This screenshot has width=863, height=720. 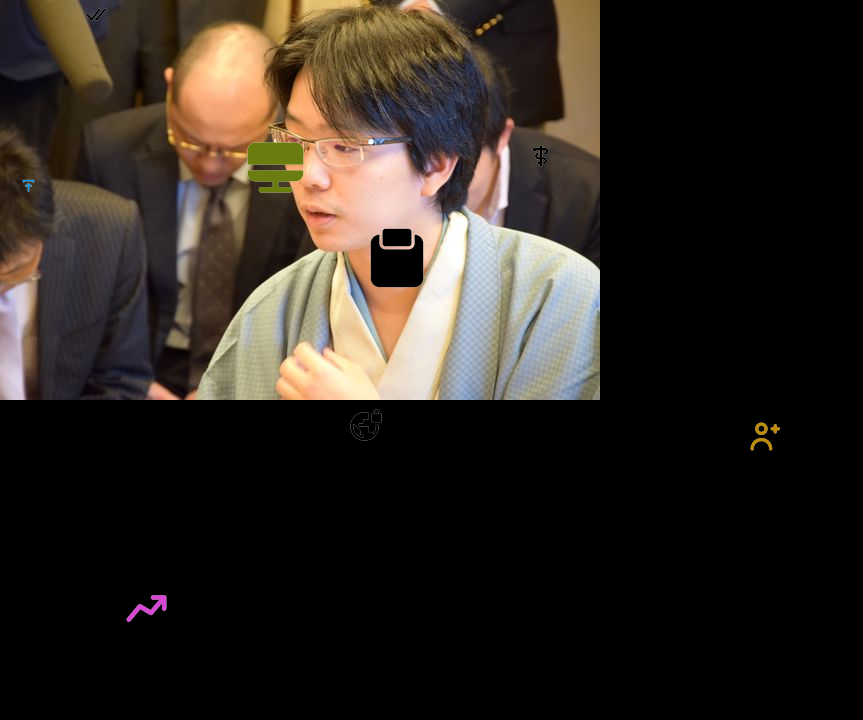 What do you see at coordinates (764, 436) in the screenshot?
I see `add a new contact` at bounding box center [764, 436].